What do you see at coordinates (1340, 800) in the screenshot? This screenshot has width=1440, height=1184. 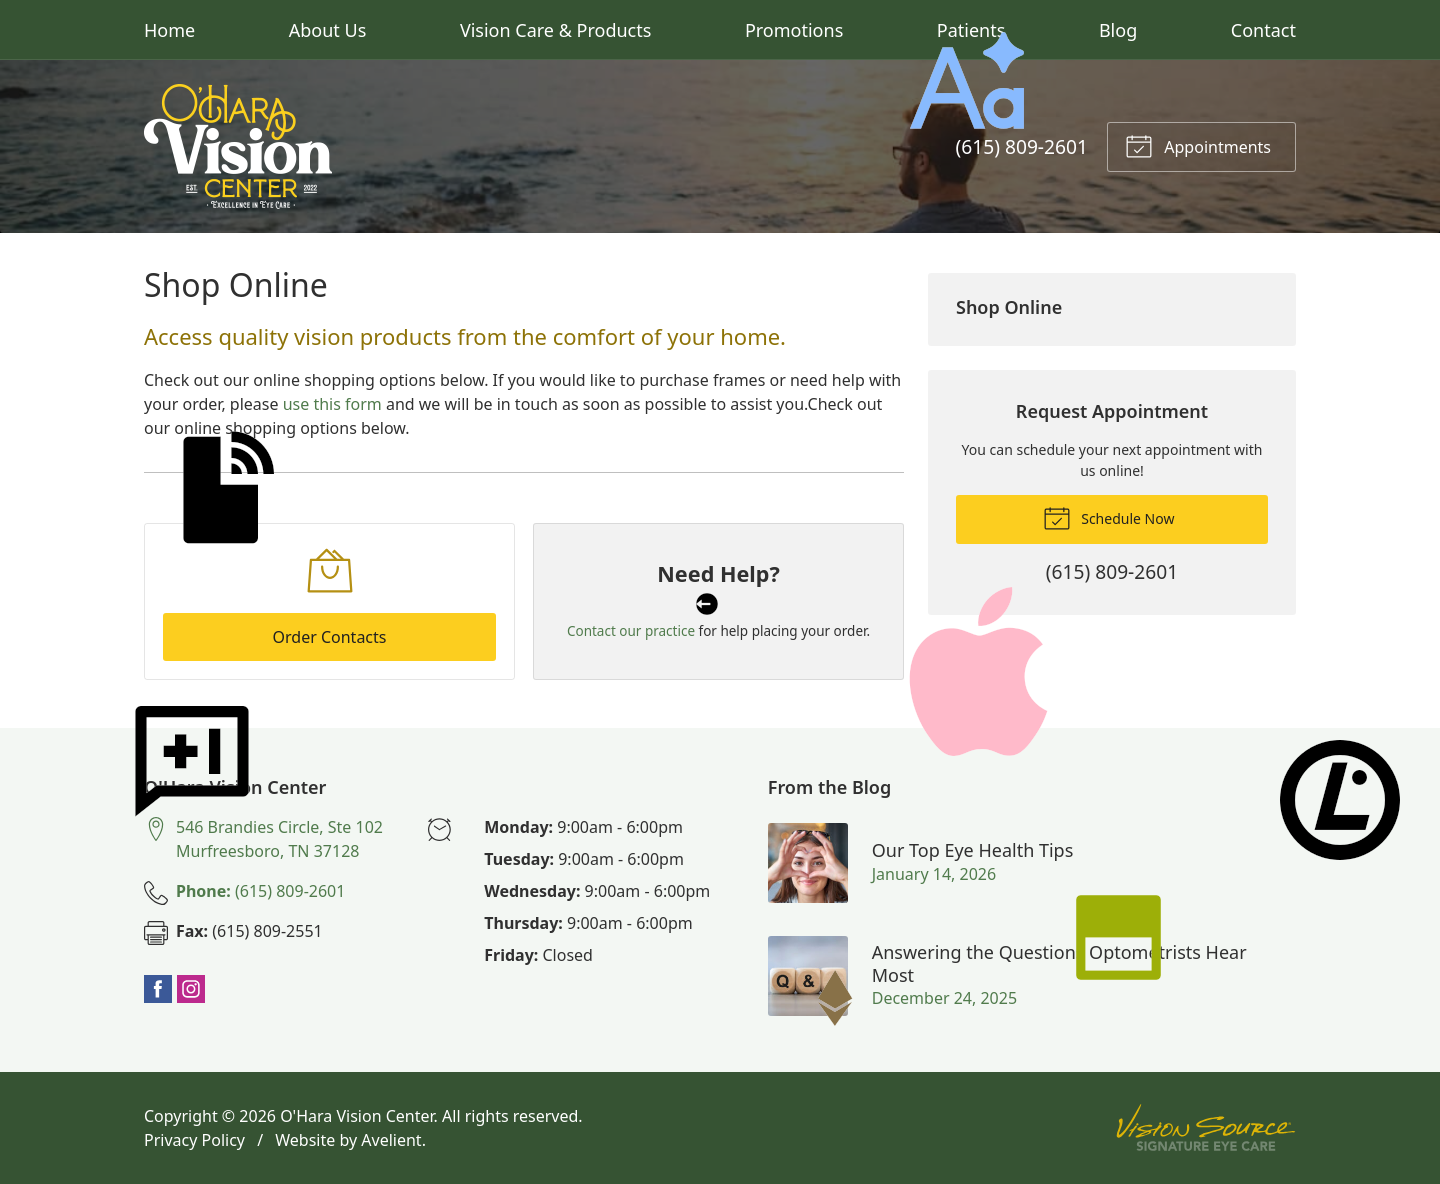 I see `linux professional institute logo` at bounding box center [1340, 800].